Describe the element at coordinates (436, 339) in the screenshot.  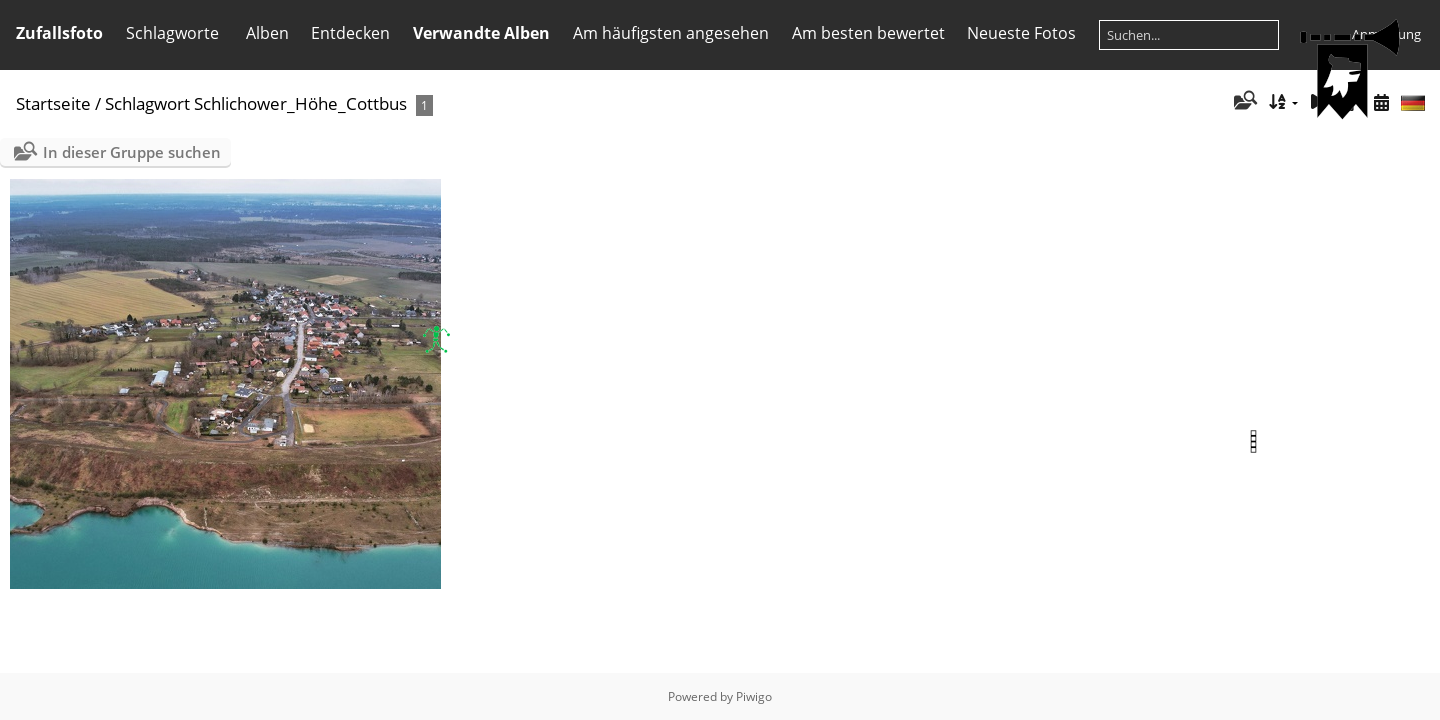
I see `access puppet or marionette controls` at that location.